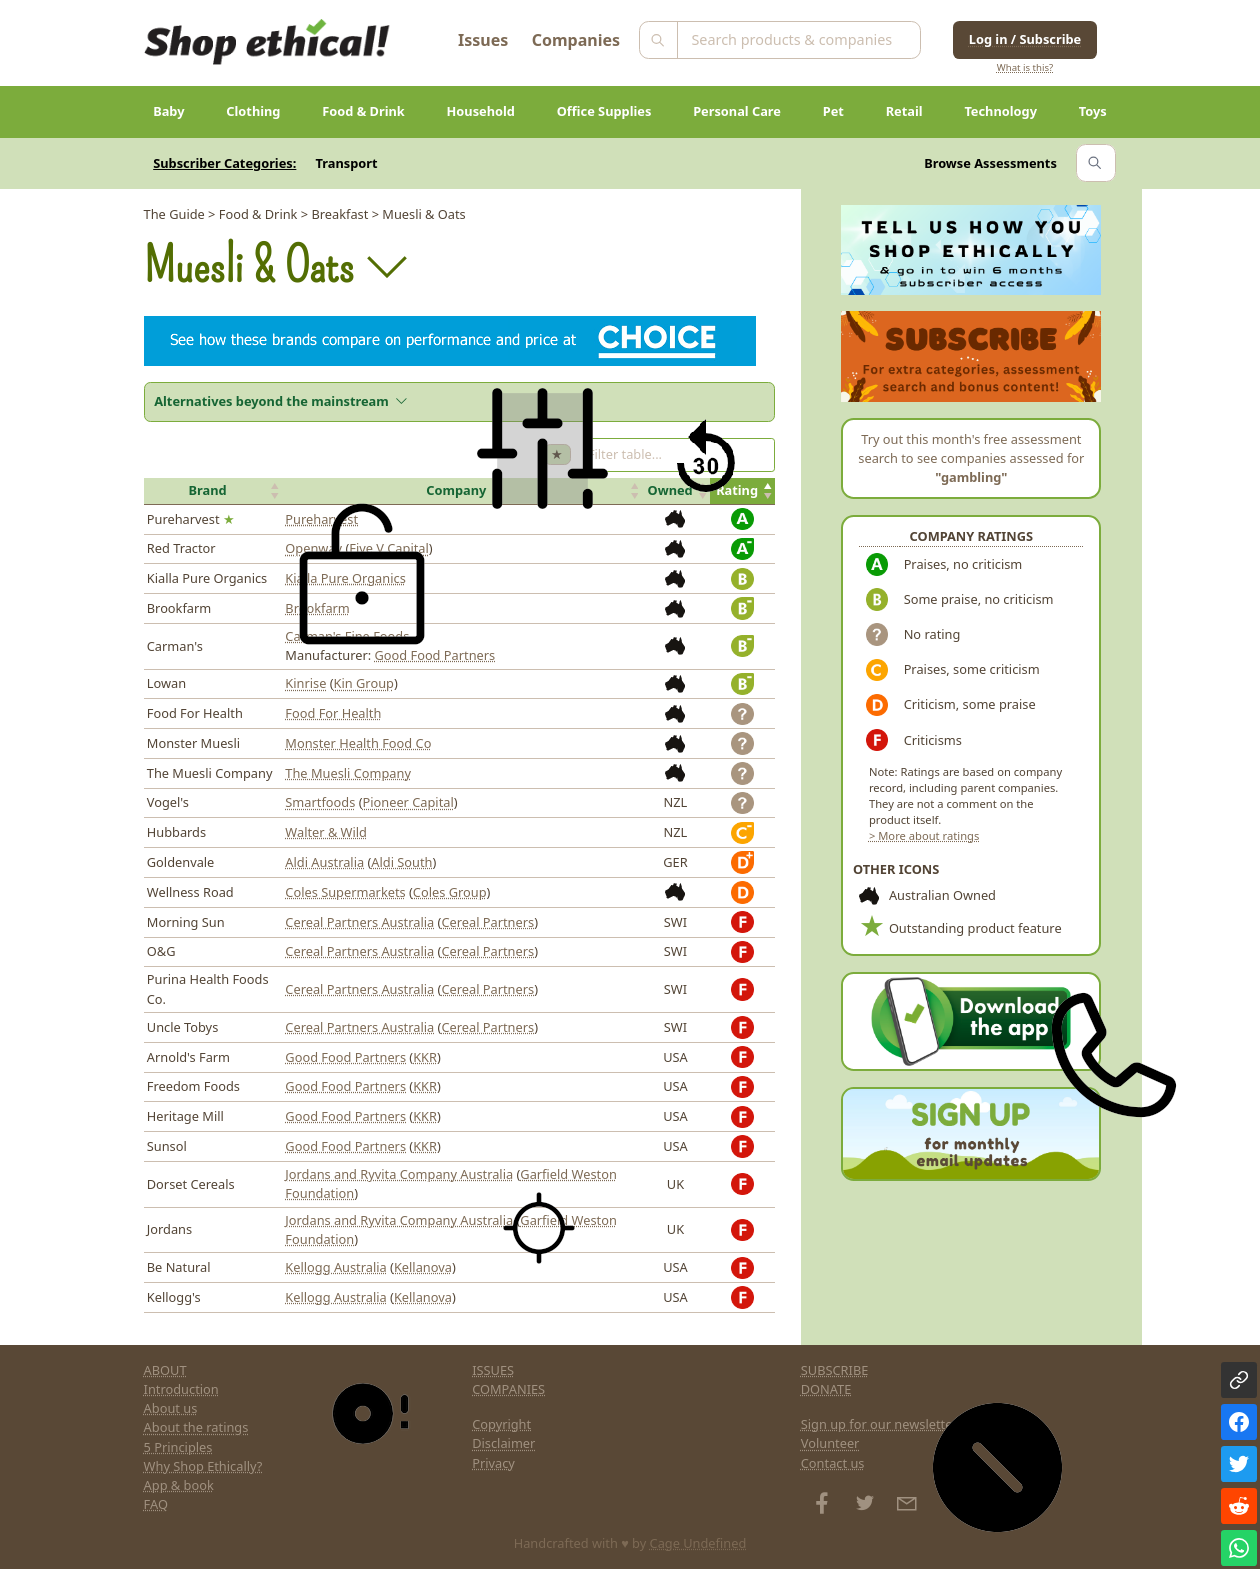 This screenshot has width=1260, height=1569. What do you see at coordinates (997, 1467) in the screenshot?
I see `indicates a restricted or prohibited action` at bounding box center [997, 1467].